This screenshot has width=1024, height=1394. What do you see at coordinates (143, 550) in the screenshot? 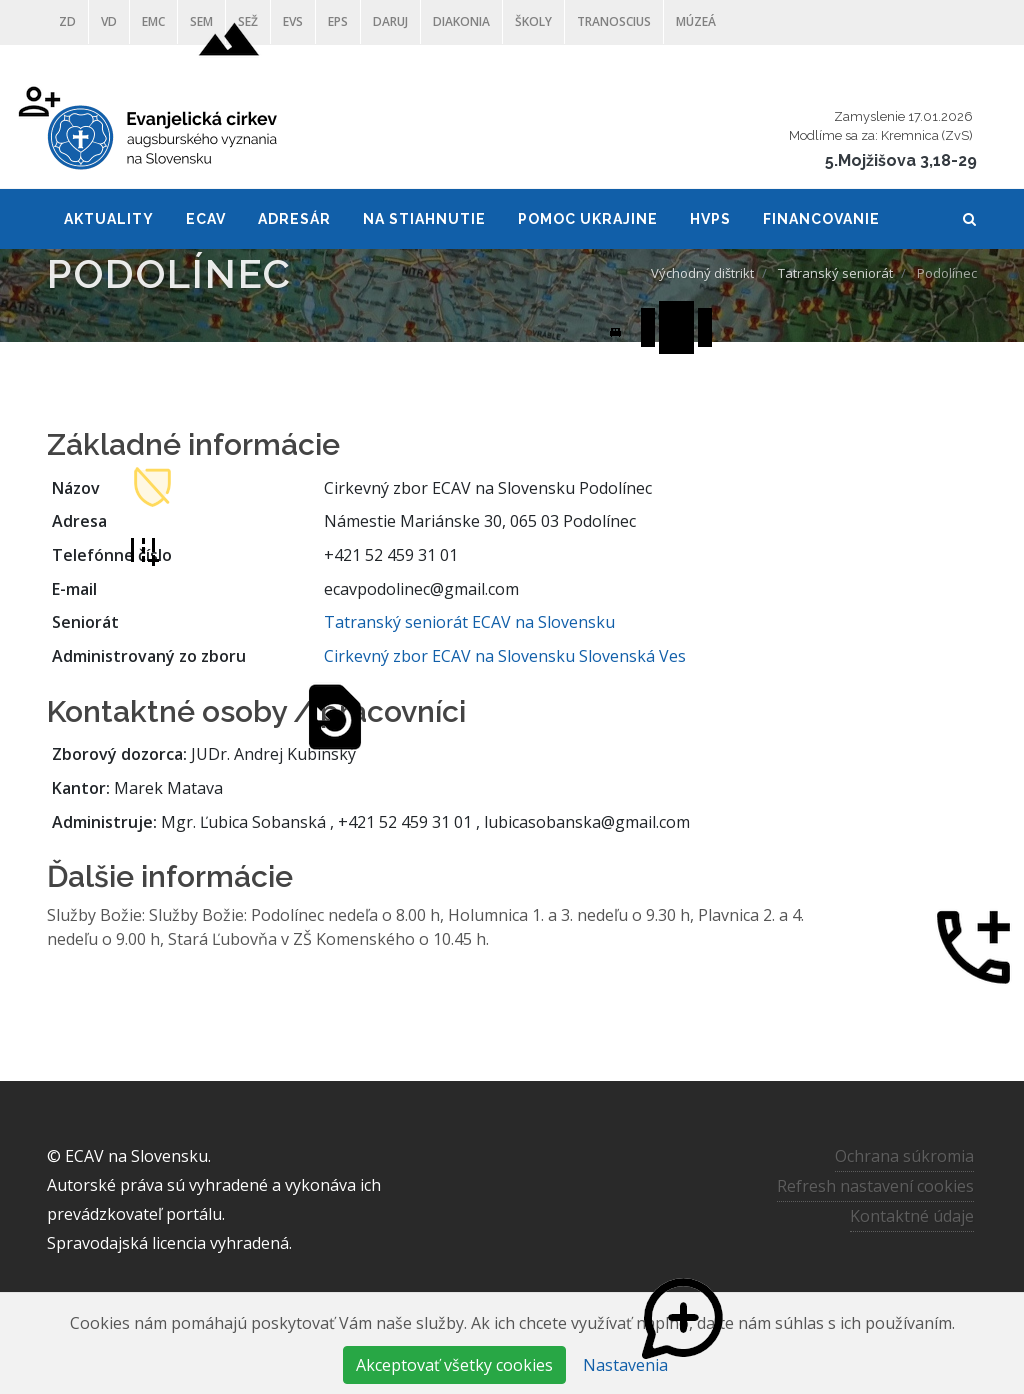
I see `add a new road to the map` at bounding box center [143, 550].